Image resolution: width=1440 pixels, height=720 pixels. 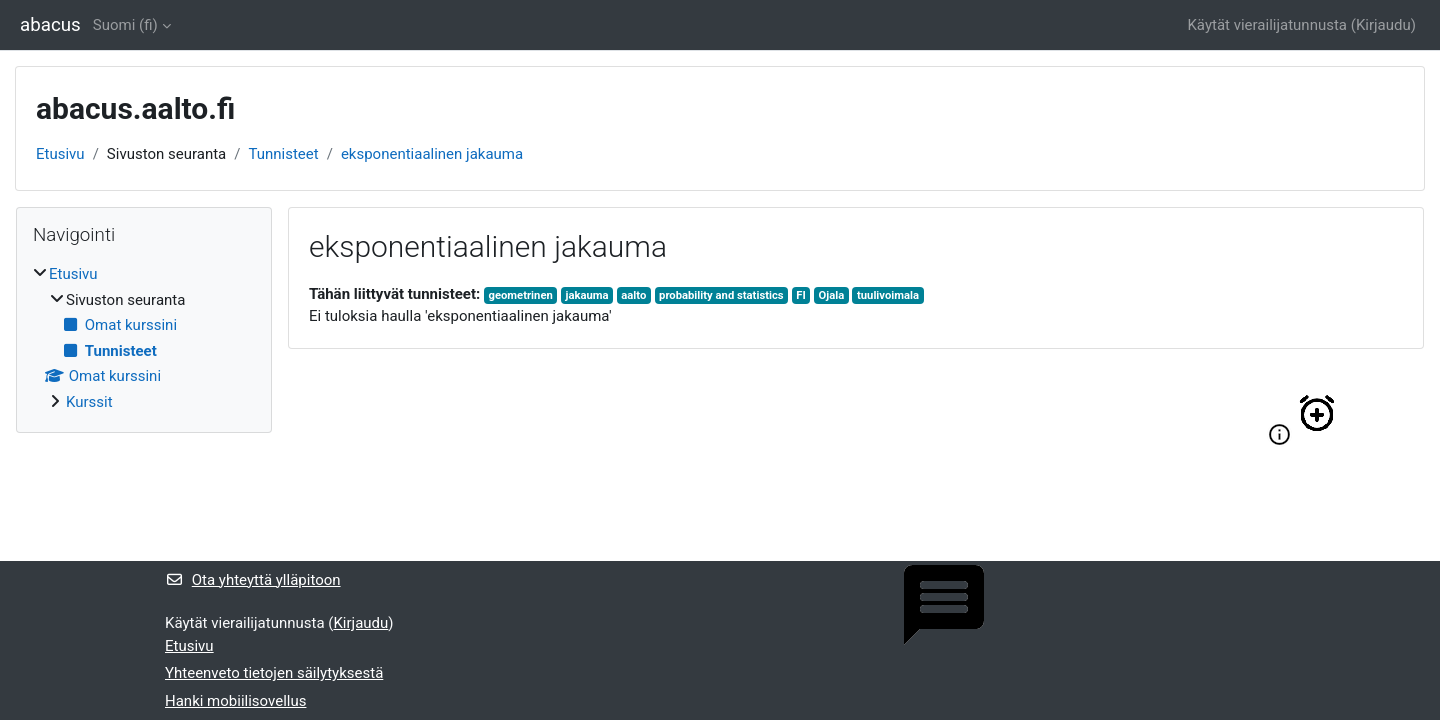 I want to click on add a new alarm, so click(x=1317, y=413).